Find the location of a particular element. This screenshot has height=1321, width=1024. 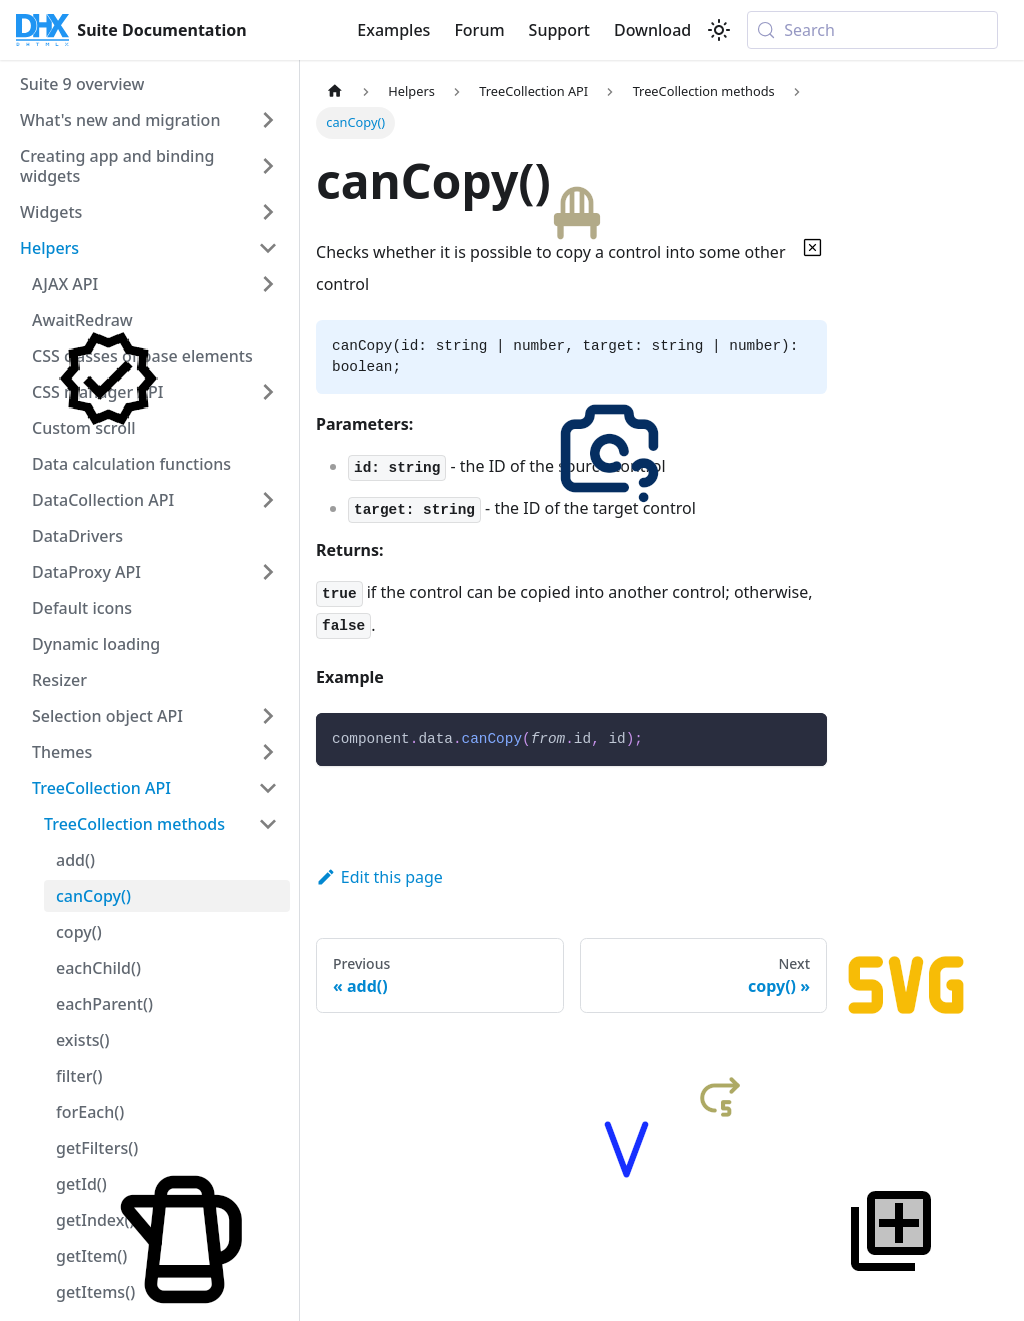

add a new photo to your collection is located at coordinates (891, 1231).